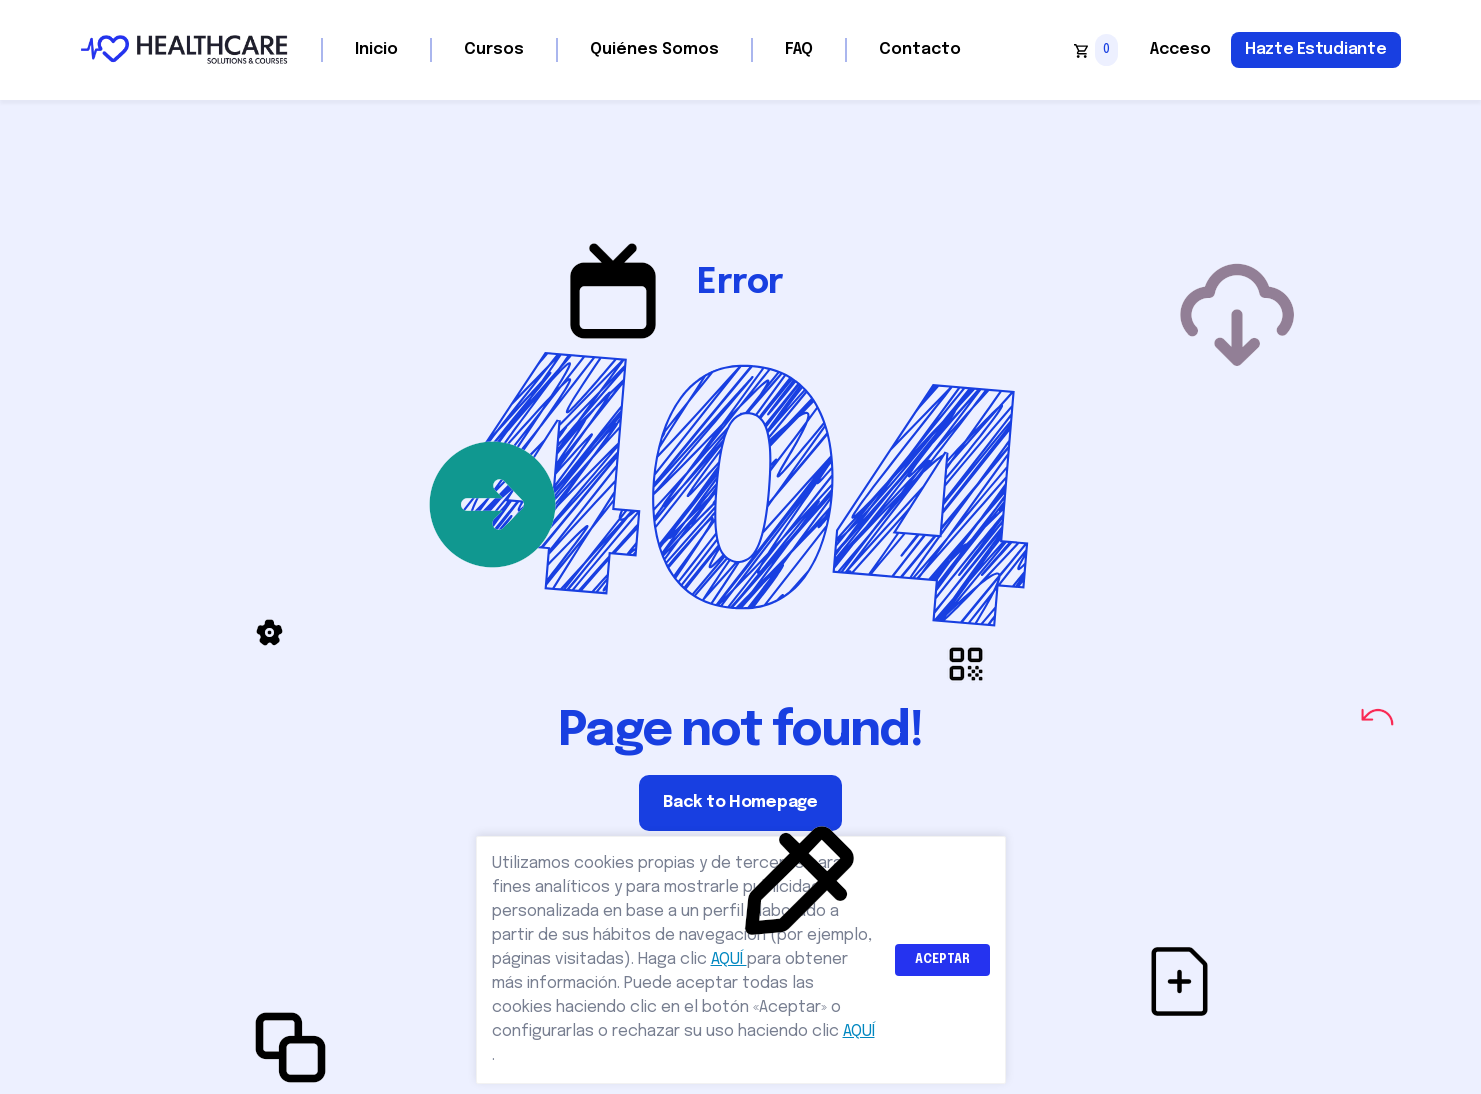  Describe the element at coordinates (1179, 981) in the screenshot. I see `add a new file` at that location.